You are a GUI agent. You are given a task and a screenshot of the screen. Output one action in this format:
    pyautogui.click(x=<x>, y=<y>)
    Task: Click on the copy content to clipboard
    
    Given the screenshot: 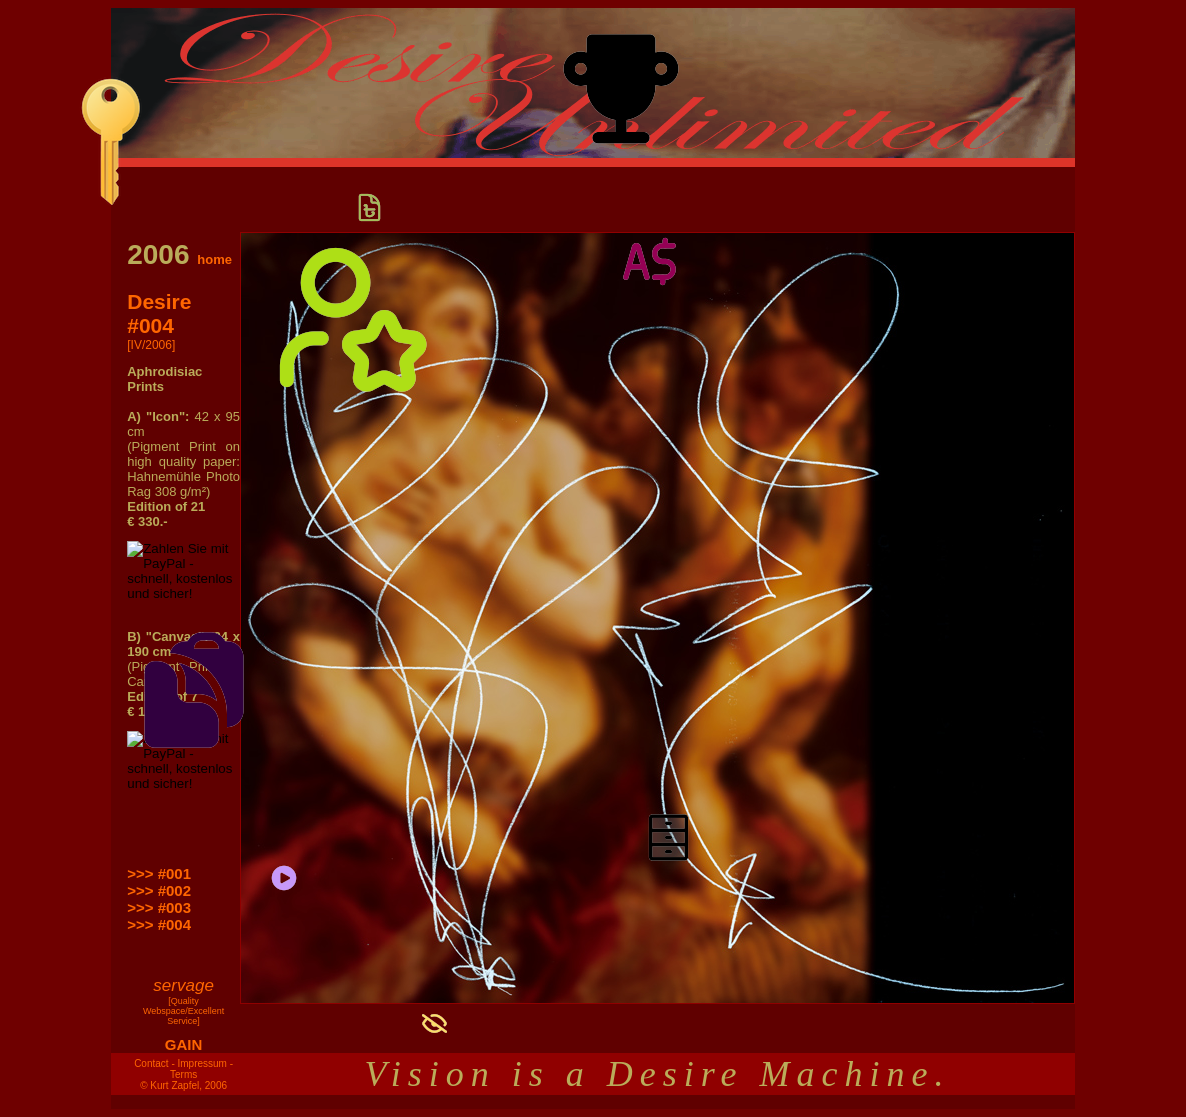 What is the action you would take?
    pyautogui.click(x=194, y=690)
    